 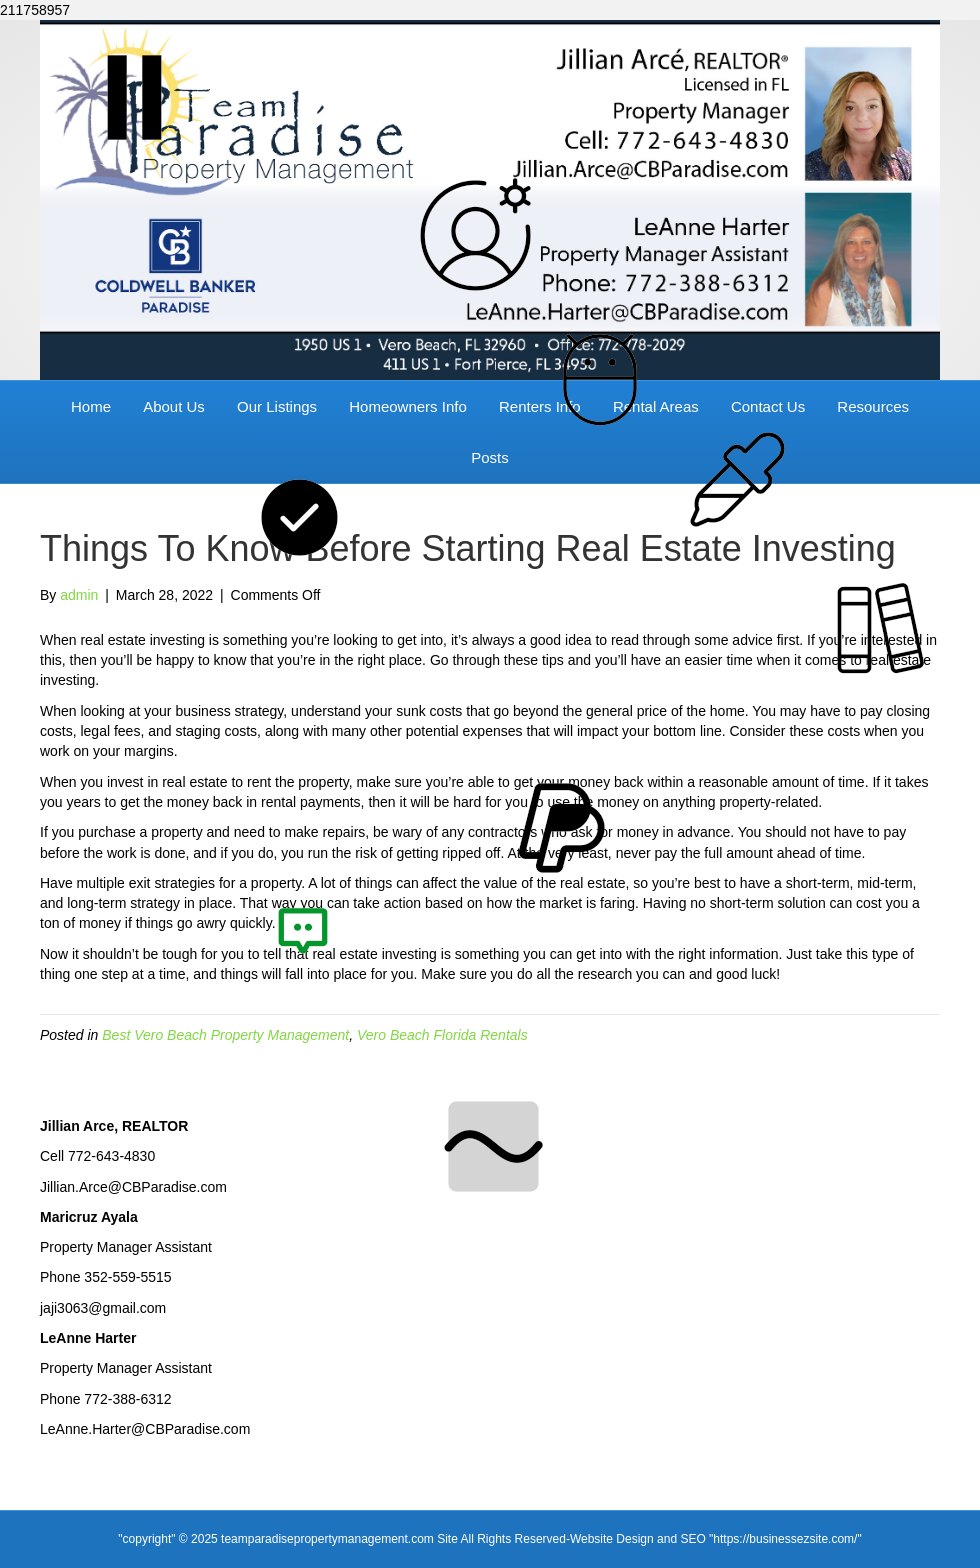 I want to click on indicates approximate or similar value, so click(x=493, y=1146).